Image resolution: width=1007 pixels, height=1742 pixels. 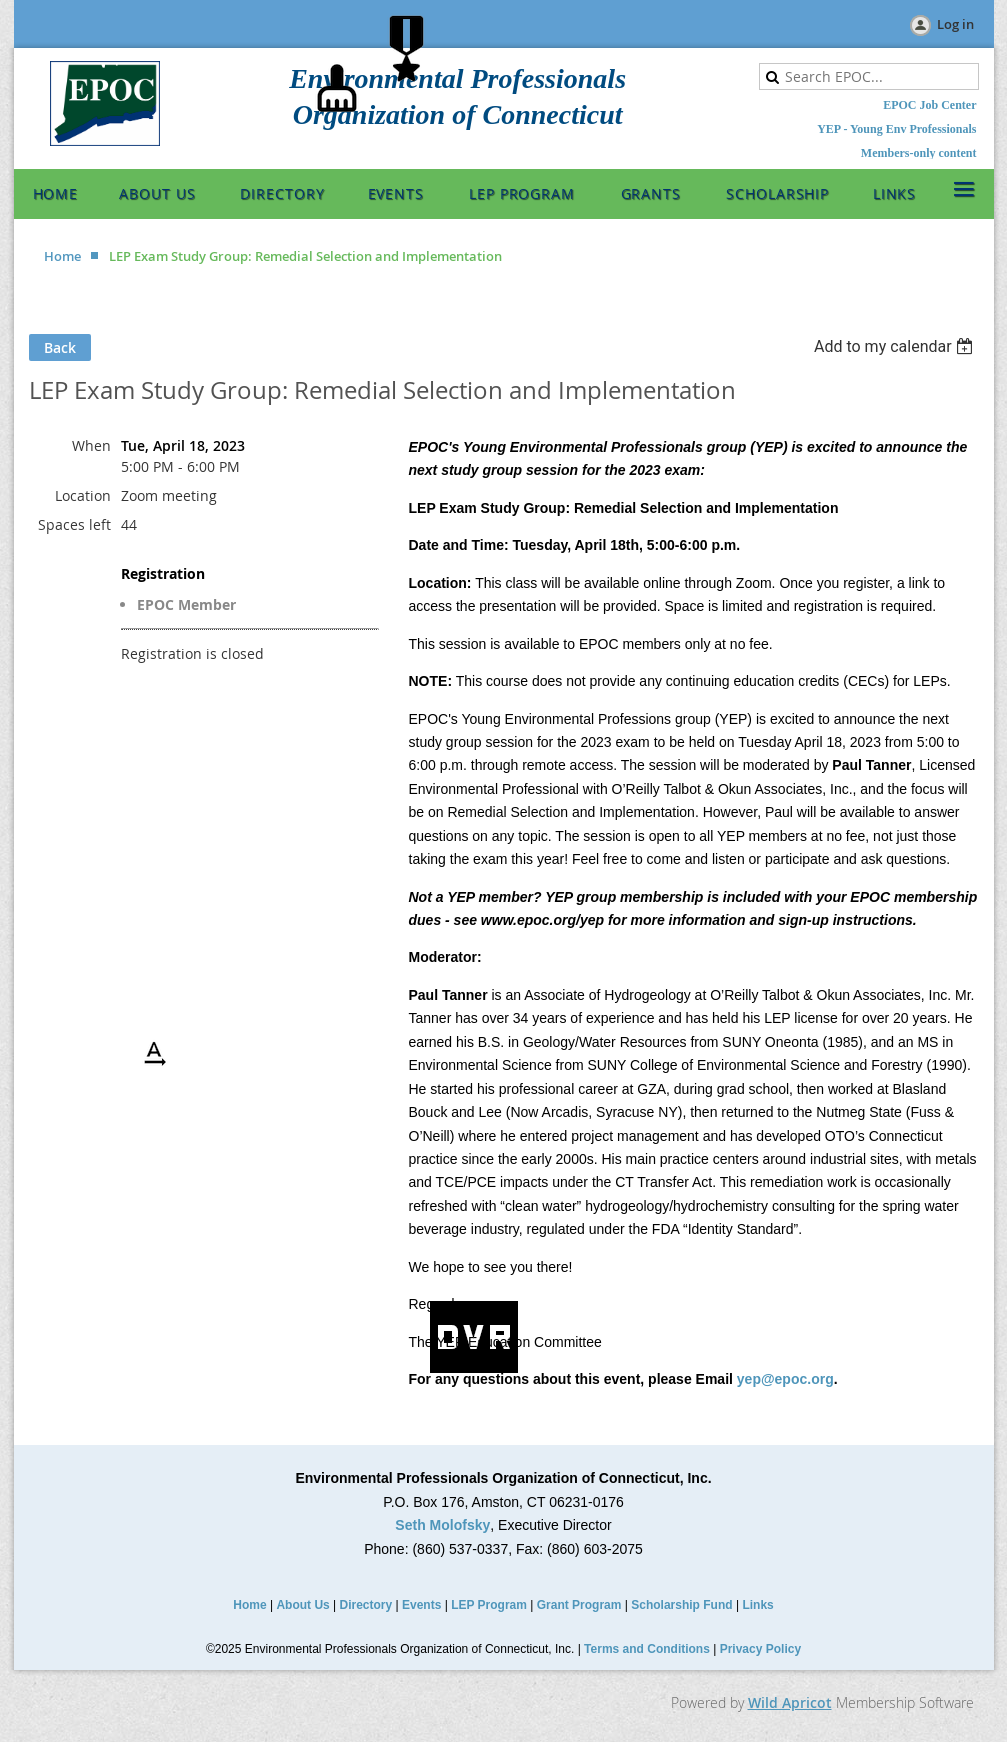 What do you see at coordinates (337, 88) in the screenshot?
I see `access cleaning or housekeeping services` at bounding box center [337, 88].